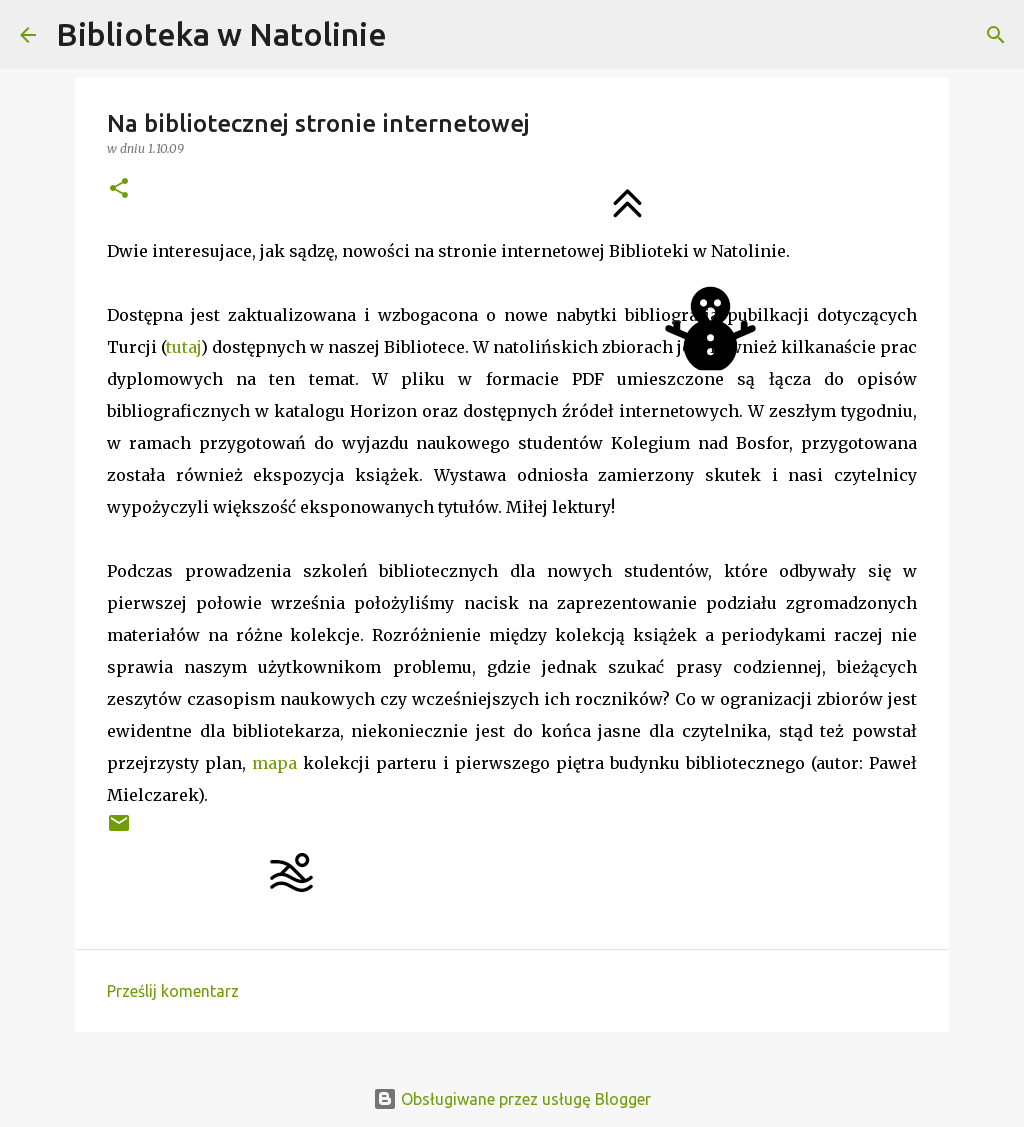 The width and height of the screenshot is (1024, 1127). I want to click on access swimming or aquatic activities, so click(291, 872).